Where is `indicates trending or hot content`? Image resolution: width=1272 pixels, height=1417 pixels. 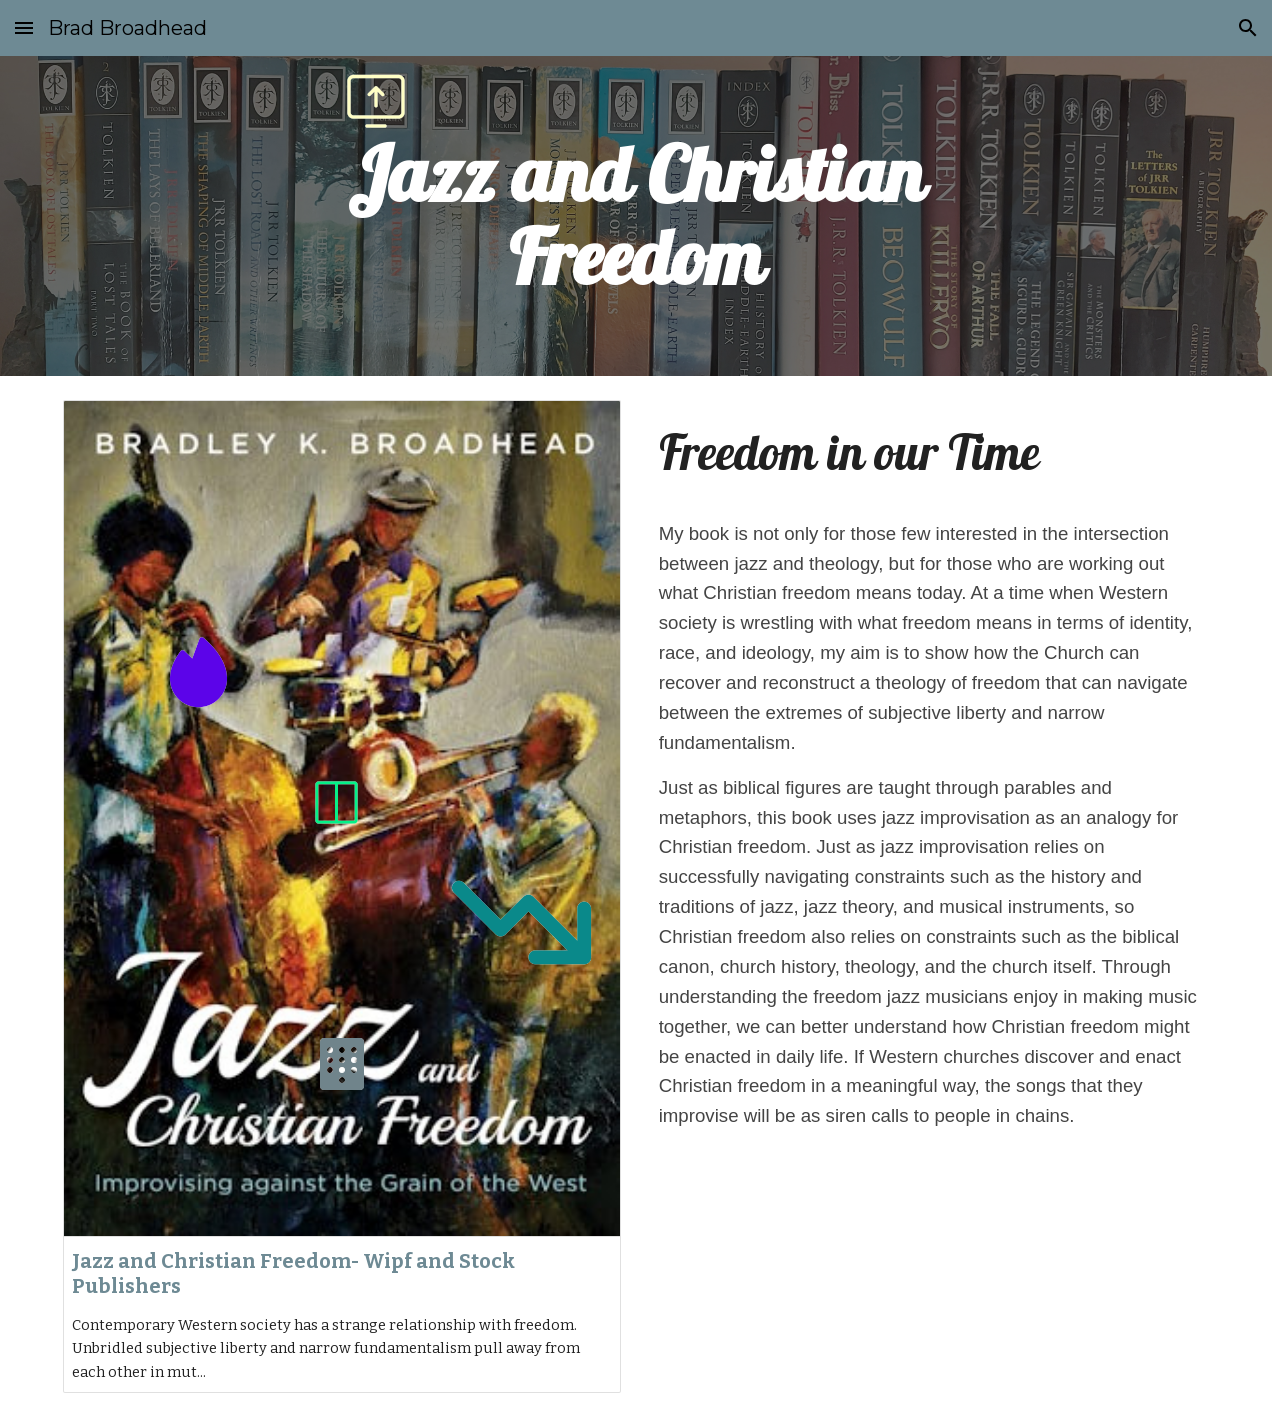
indicates trending or hot content is located at coordinates (198, 673).